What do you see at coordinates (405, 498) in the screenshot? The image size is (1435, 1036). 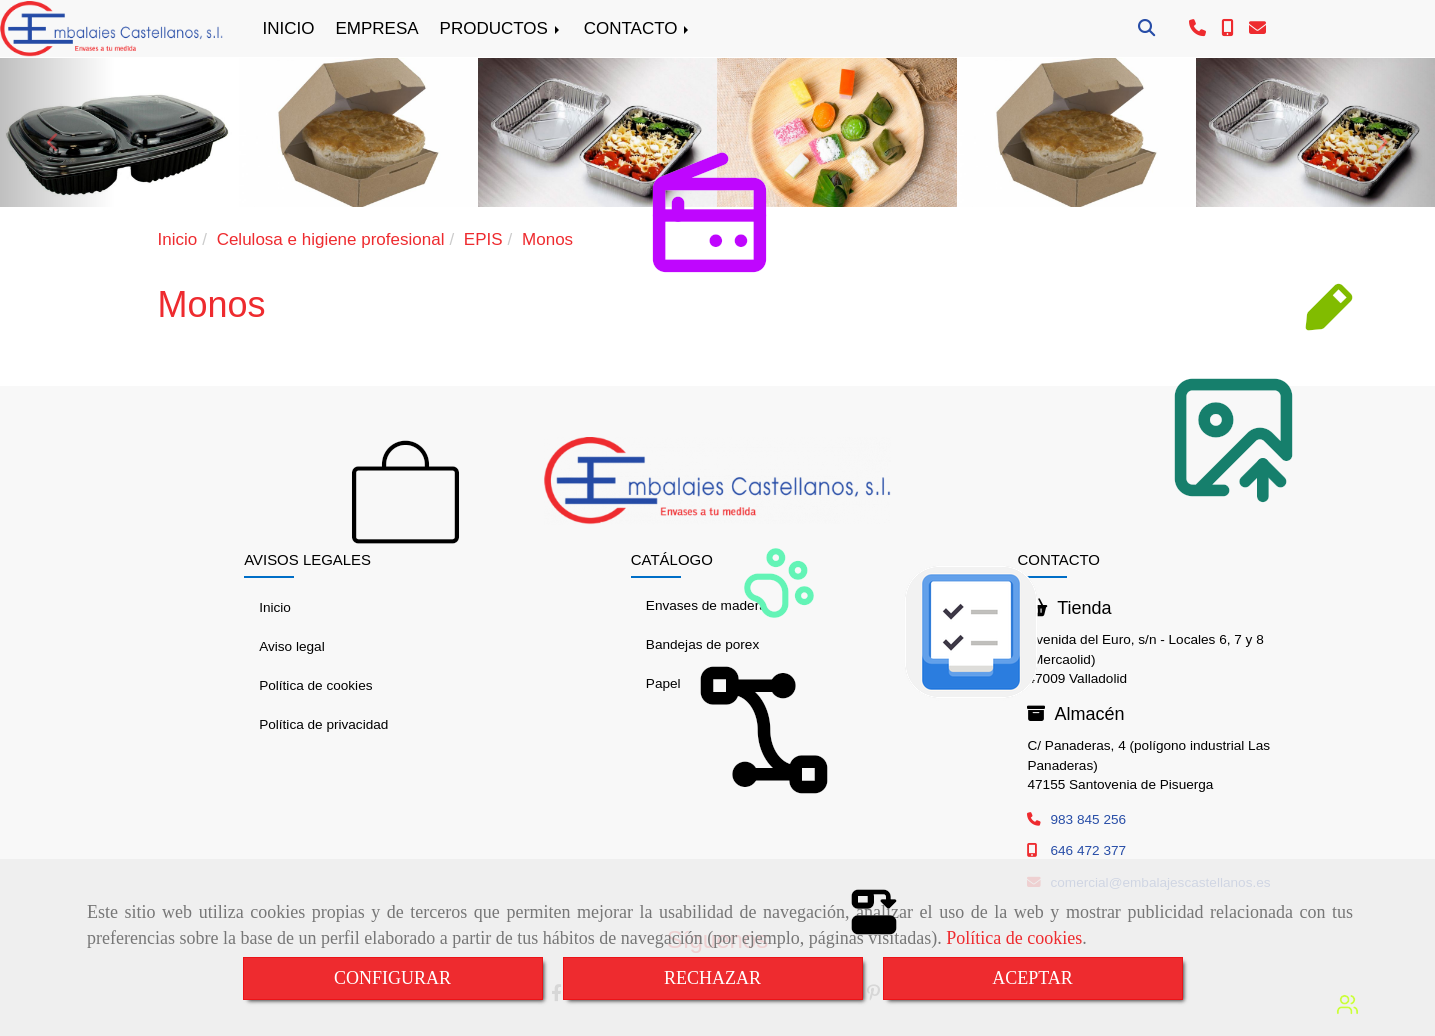 I see `view your shopping bag` at bounding box center [405, 498].